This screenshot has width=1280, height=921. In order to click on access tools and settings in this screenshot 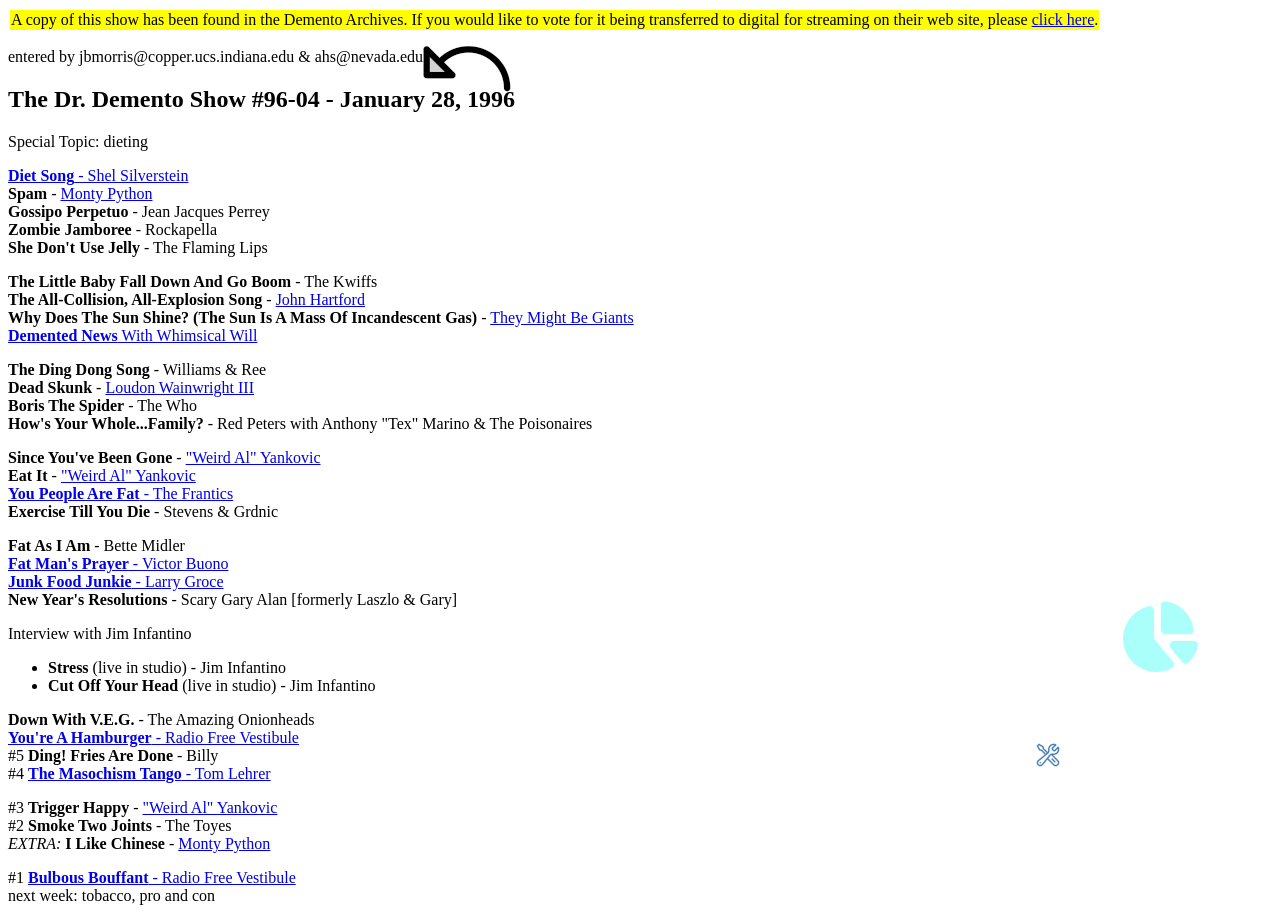, I will do `click(1048, 755)`.